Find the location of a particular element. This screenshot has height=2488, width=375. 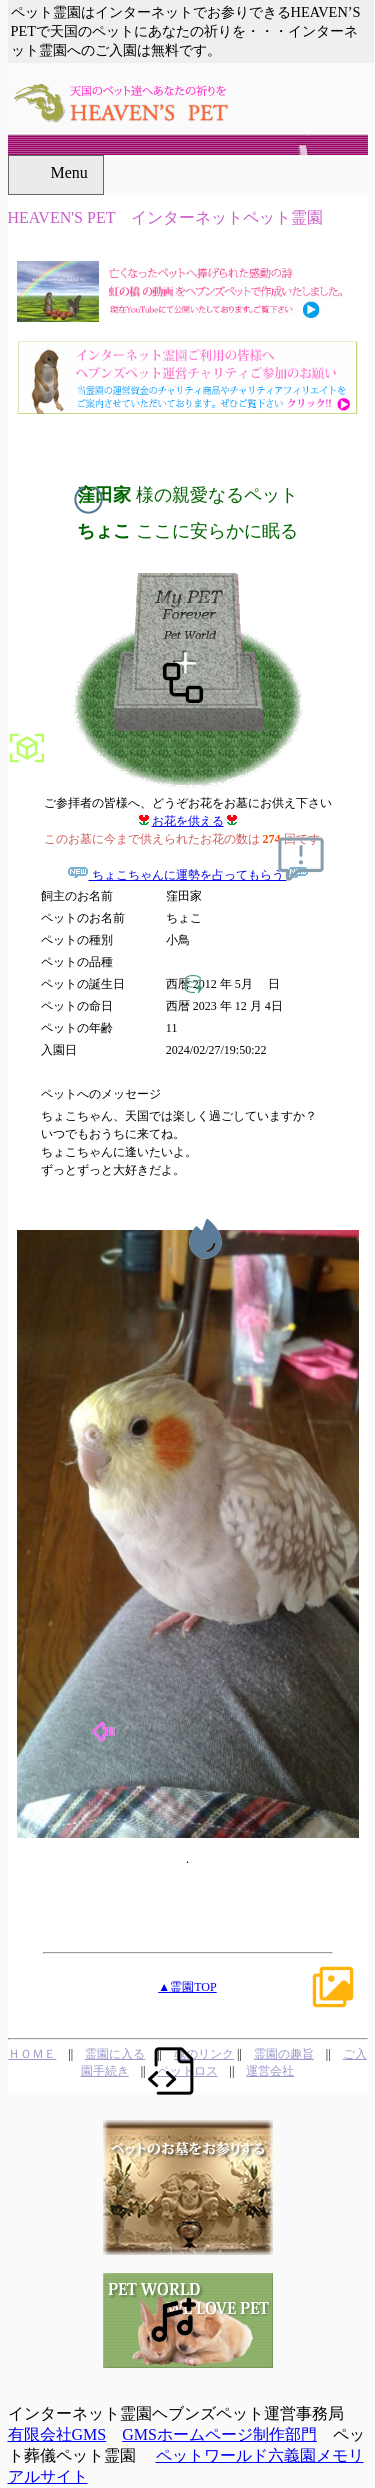

view or manage automated workflows is located at coordinates (183, 683).